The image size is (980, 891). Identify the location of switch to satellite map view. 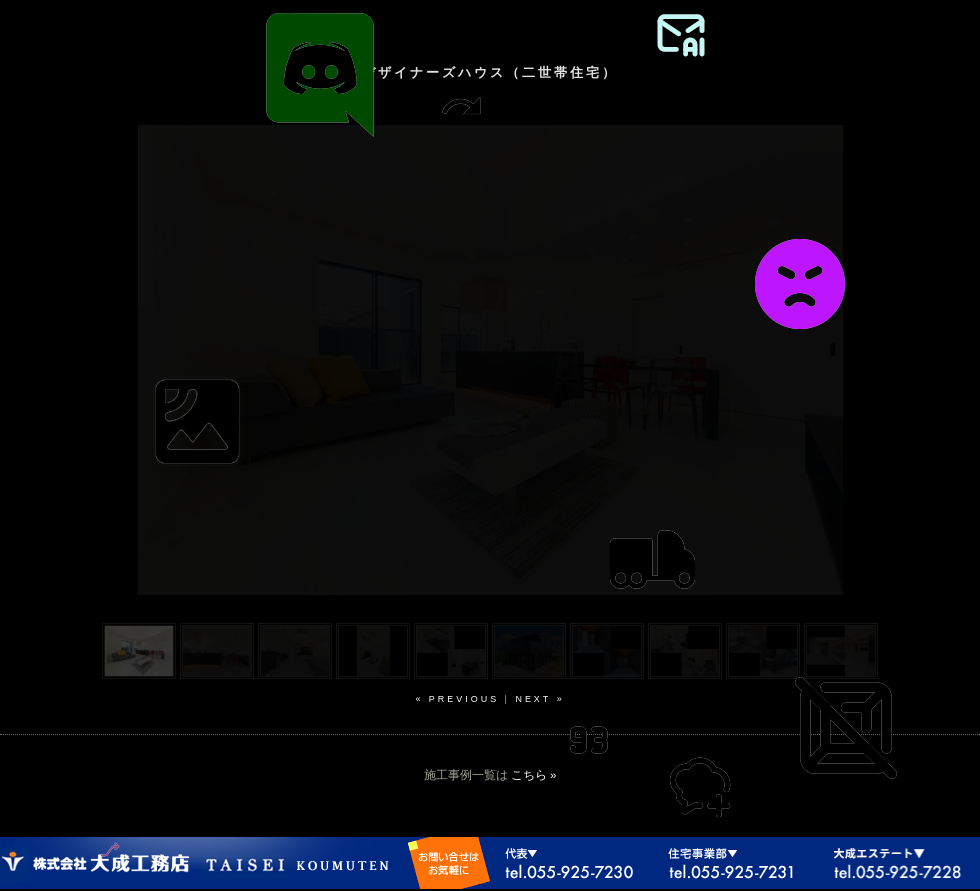
(197, 421).